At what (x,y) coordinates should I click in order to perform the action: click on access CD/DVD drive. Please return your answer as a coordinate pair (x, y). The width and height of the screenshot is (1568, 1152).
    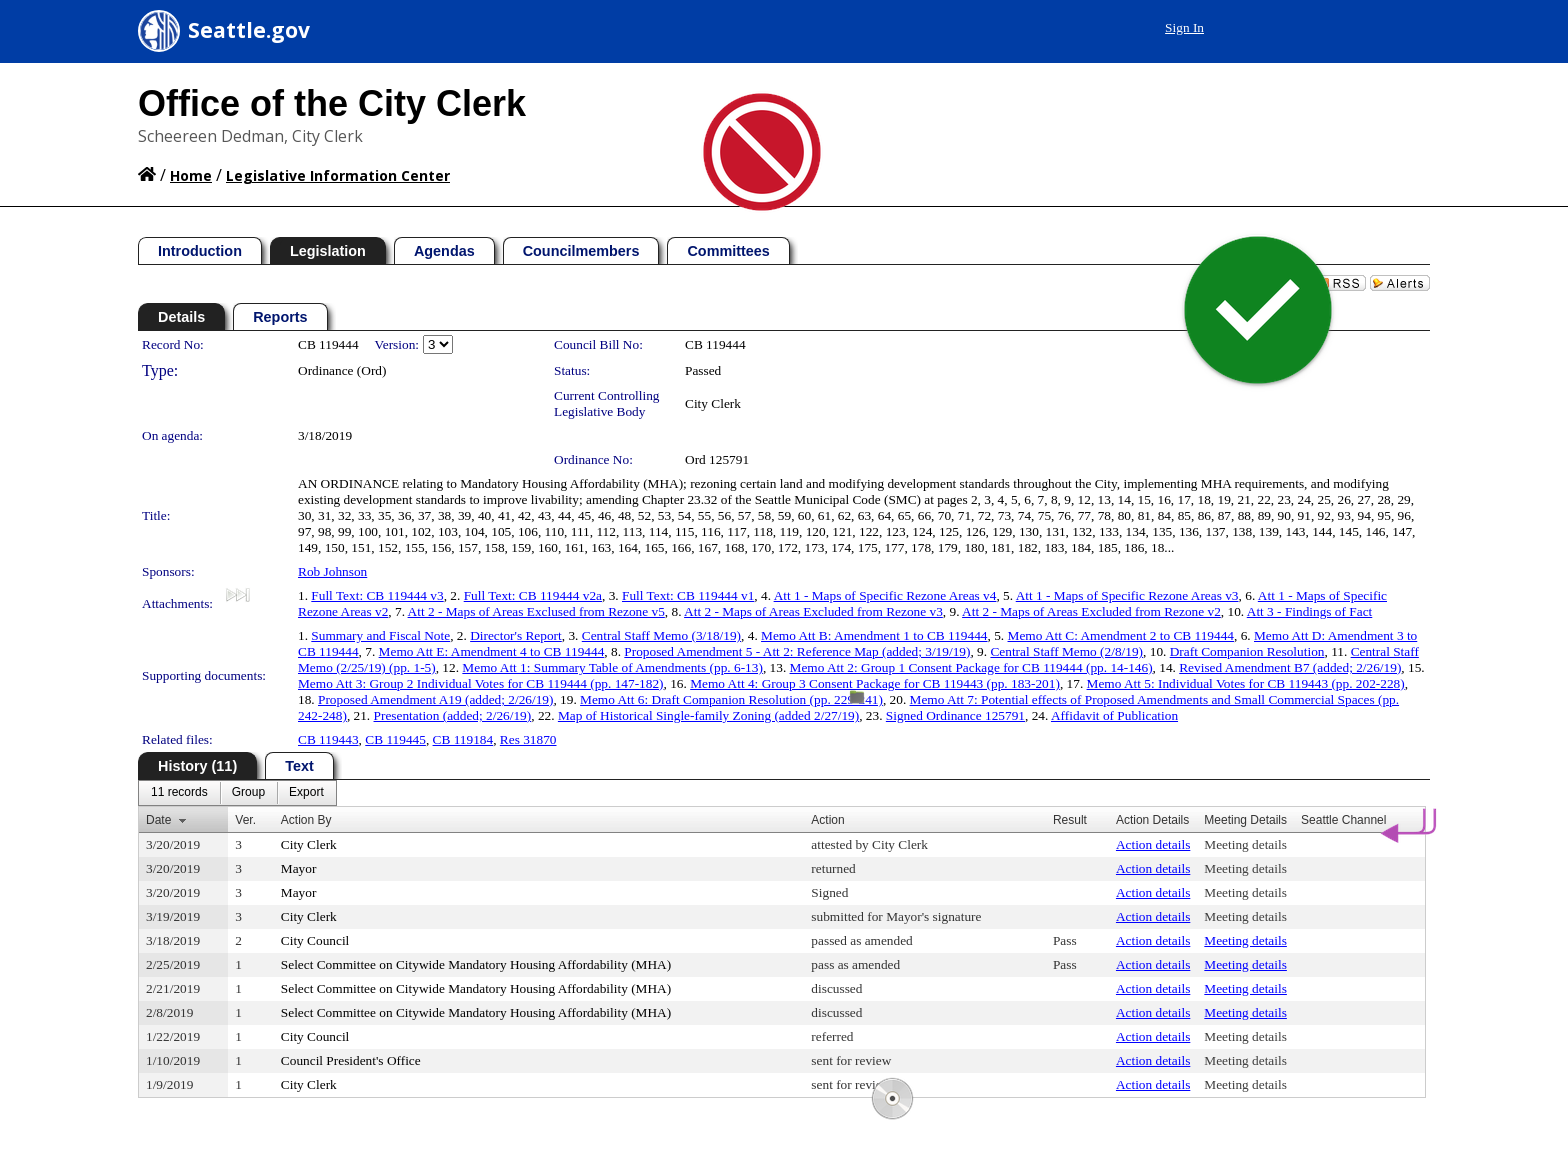
    Looking at the image, I should click on (892, 1098).